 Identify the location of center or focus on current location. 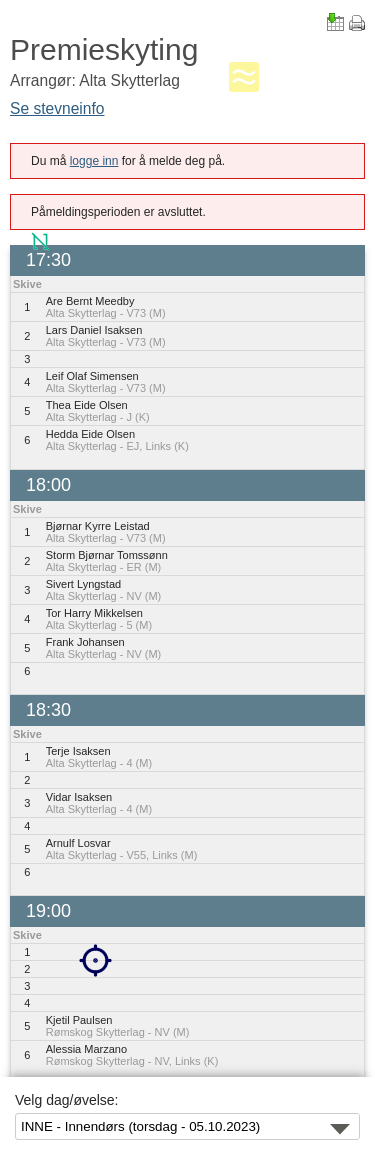
(95, 960).